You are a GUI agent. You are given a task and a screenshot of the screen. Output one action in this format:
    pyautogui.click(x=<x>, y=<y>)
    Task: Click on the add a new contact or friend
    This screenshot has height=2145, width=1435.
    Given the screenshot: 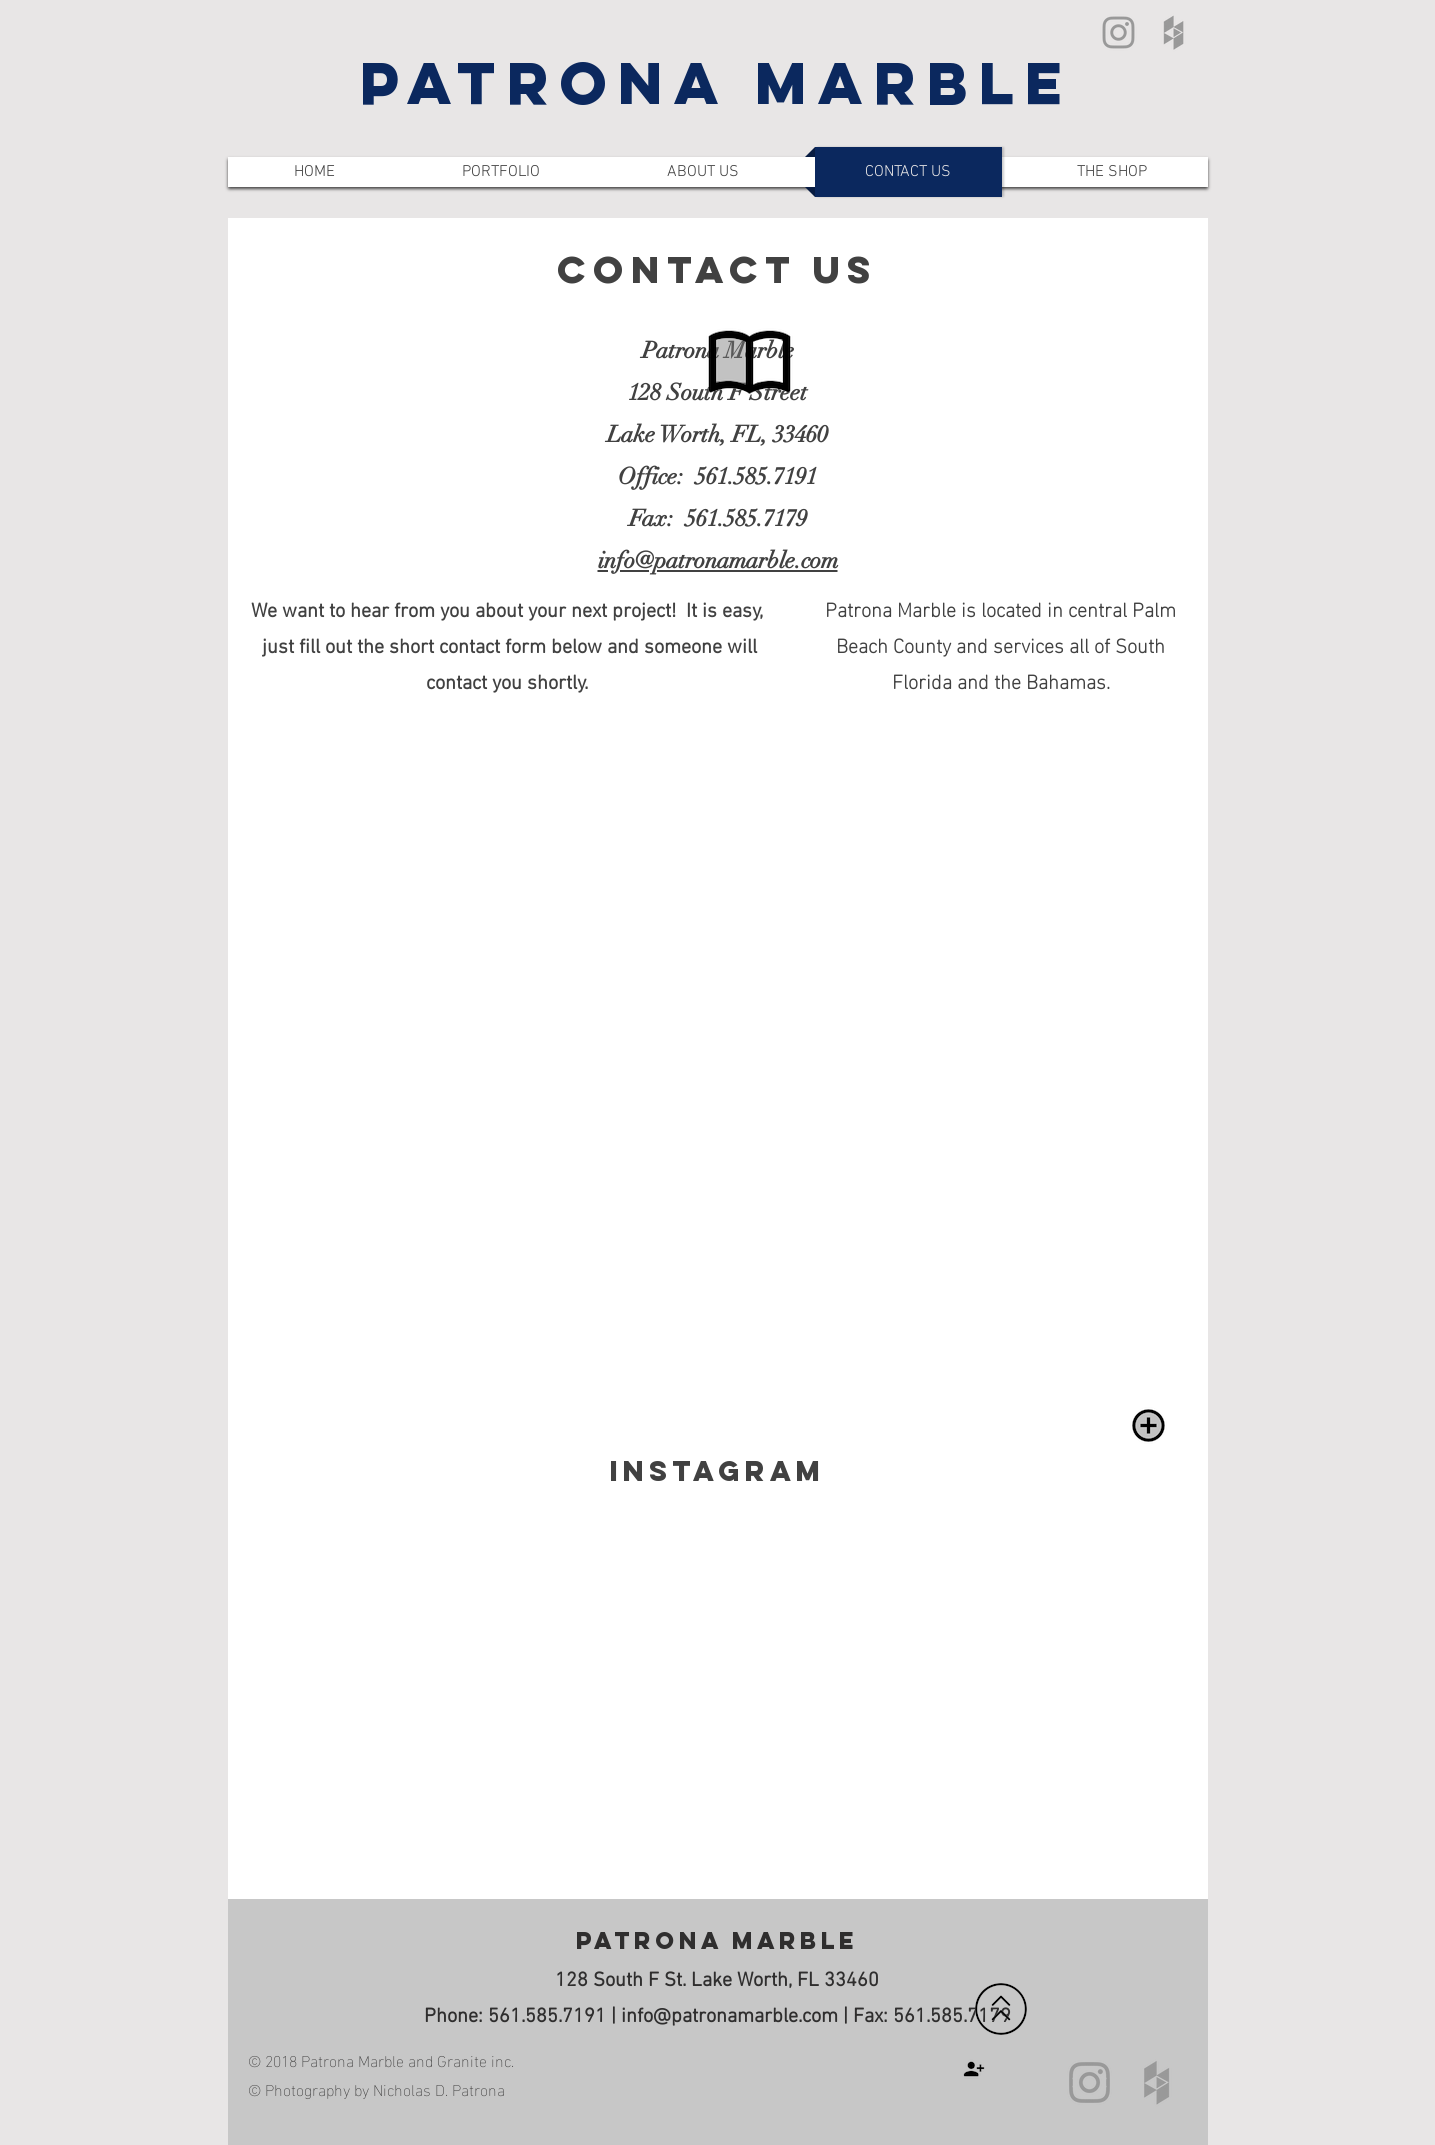 What is the action you would take?
    pyautogui.click(x=974, y=2069)
    